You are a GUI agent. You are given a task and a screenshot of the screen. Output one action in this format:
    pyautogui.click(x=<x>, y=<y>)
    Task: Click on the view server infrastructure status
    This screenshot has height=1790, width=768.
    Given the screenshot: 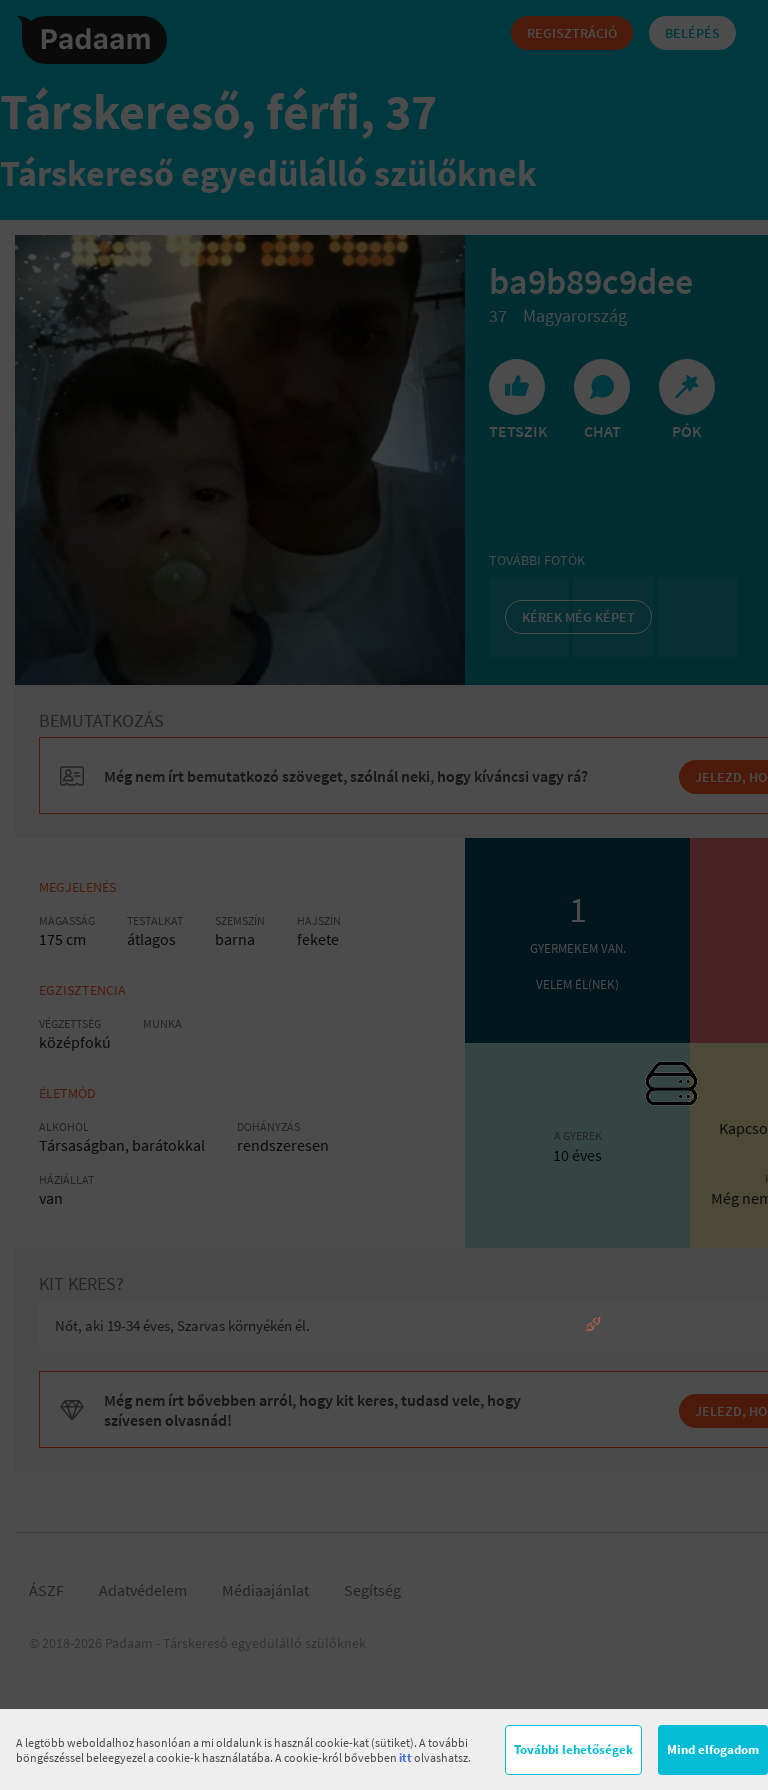 What is the action you would take?
    pyautogui.click(x=671, y=1083)
    